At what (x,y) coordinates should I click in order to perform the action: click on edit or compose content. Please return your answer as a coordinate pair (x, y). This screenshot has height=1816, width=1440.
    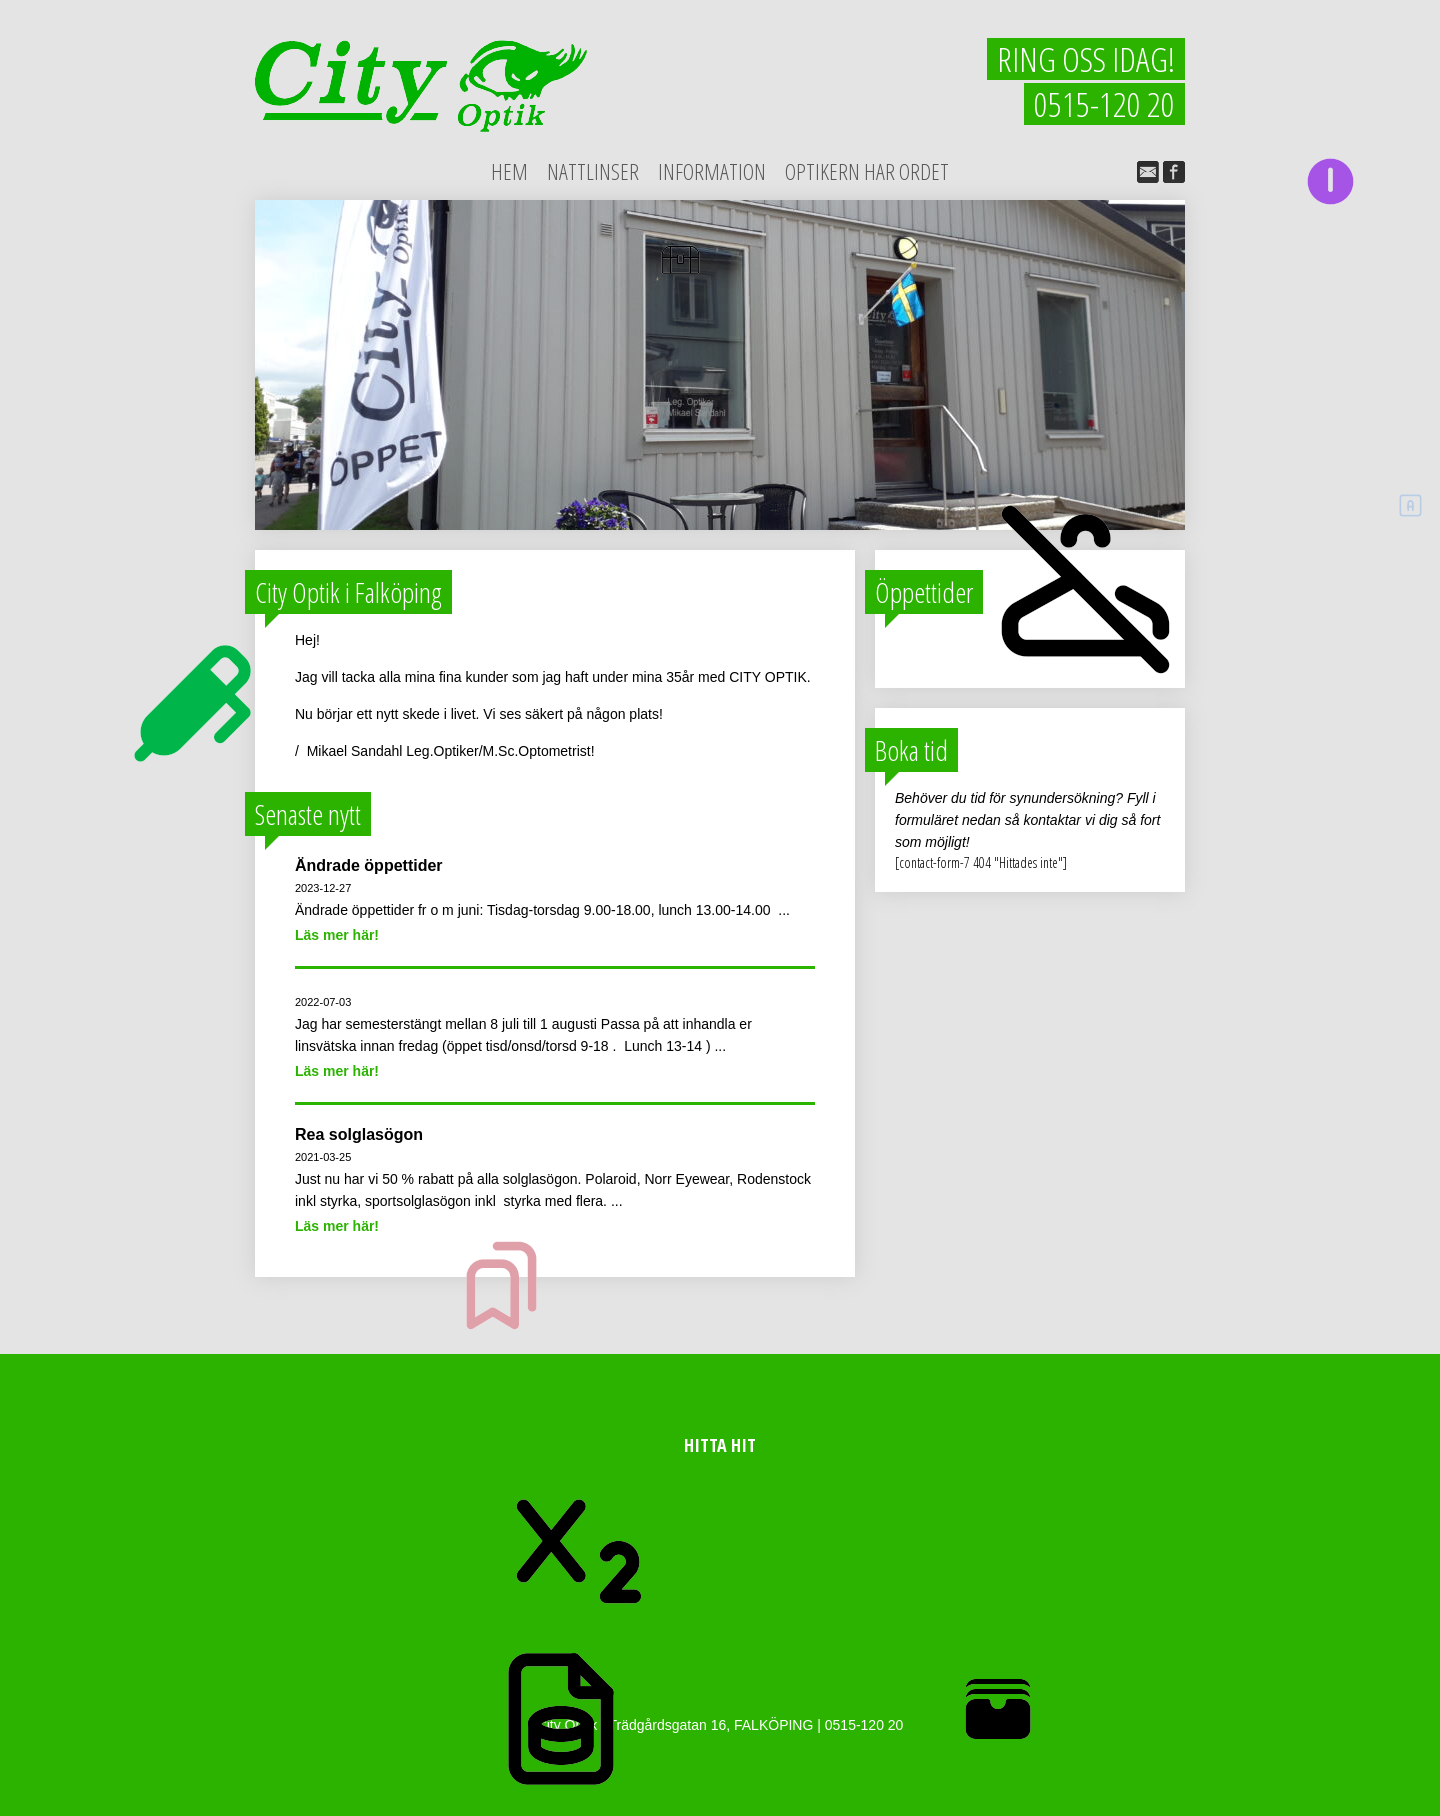
    Looking at the image, I should click on (189, 706).